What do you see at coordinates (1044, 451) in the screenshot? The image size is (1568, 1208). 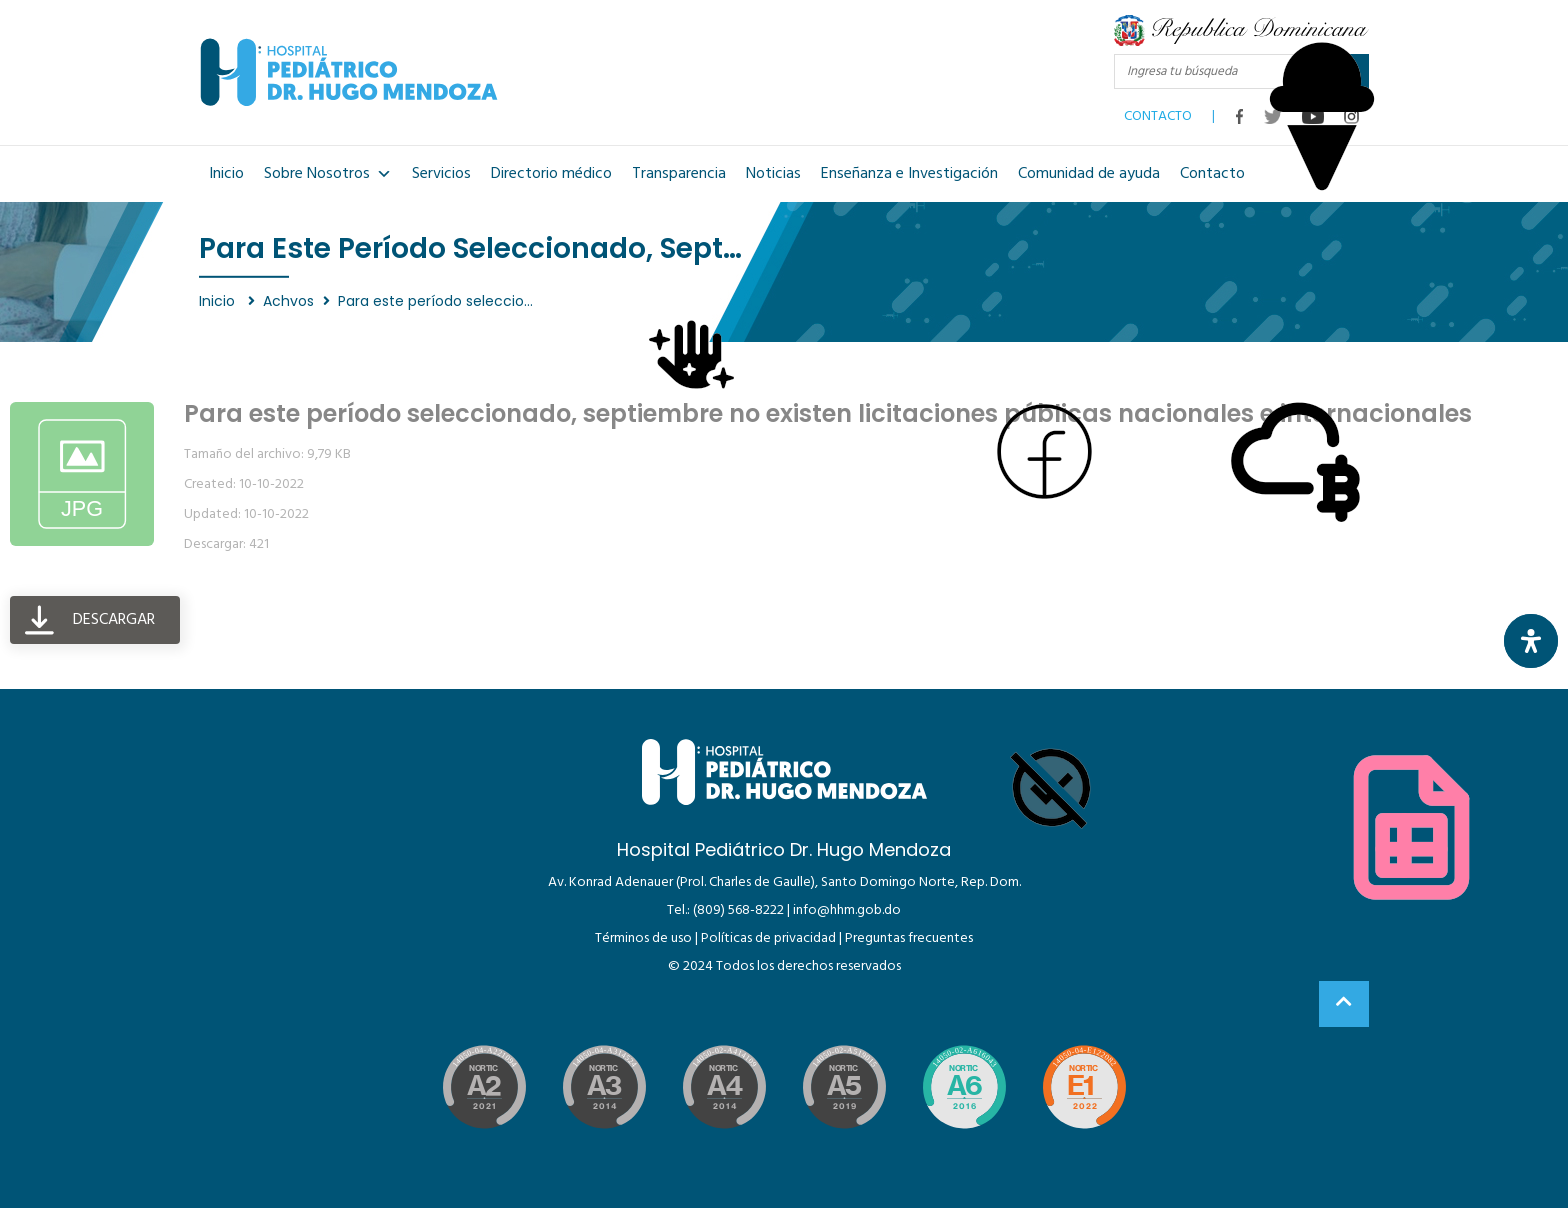 I see `open Facebook app` at bounding box center [1044, 451].